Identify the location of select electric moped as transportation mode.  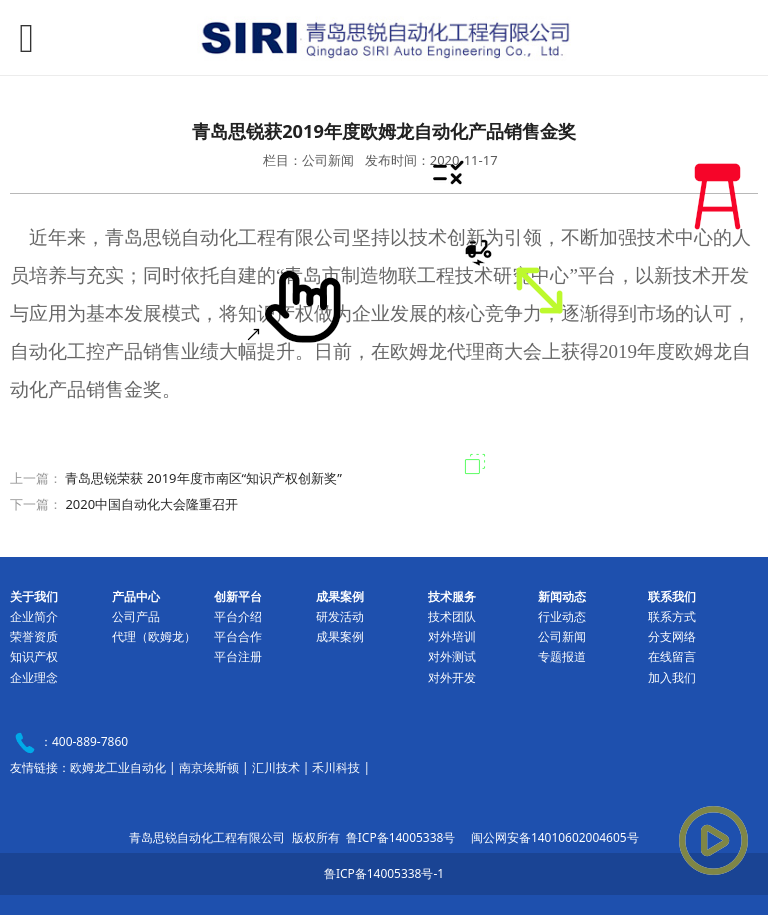
(478, 251).